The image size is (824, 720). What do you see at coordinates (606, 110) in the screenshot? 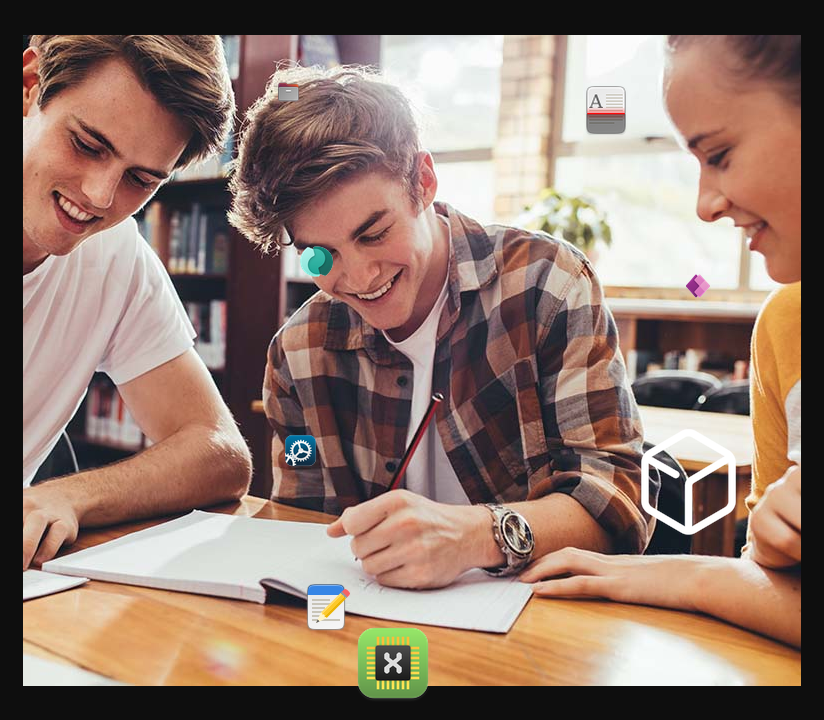
I see `open document scanner app` at bounding box center [606, 110].